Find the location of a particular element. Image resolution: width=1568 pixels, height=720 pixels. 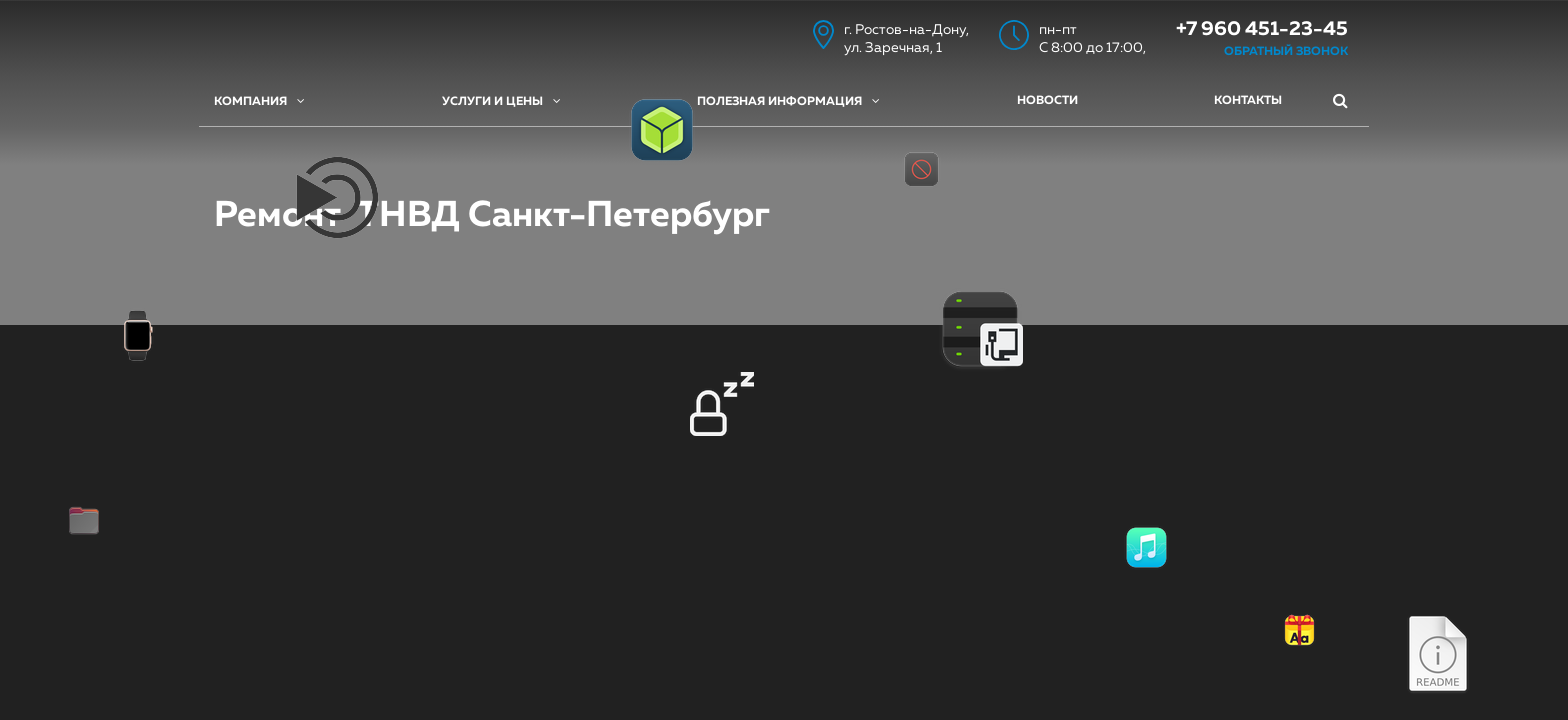

open elisa music player is located at coordinates (1146, 547).